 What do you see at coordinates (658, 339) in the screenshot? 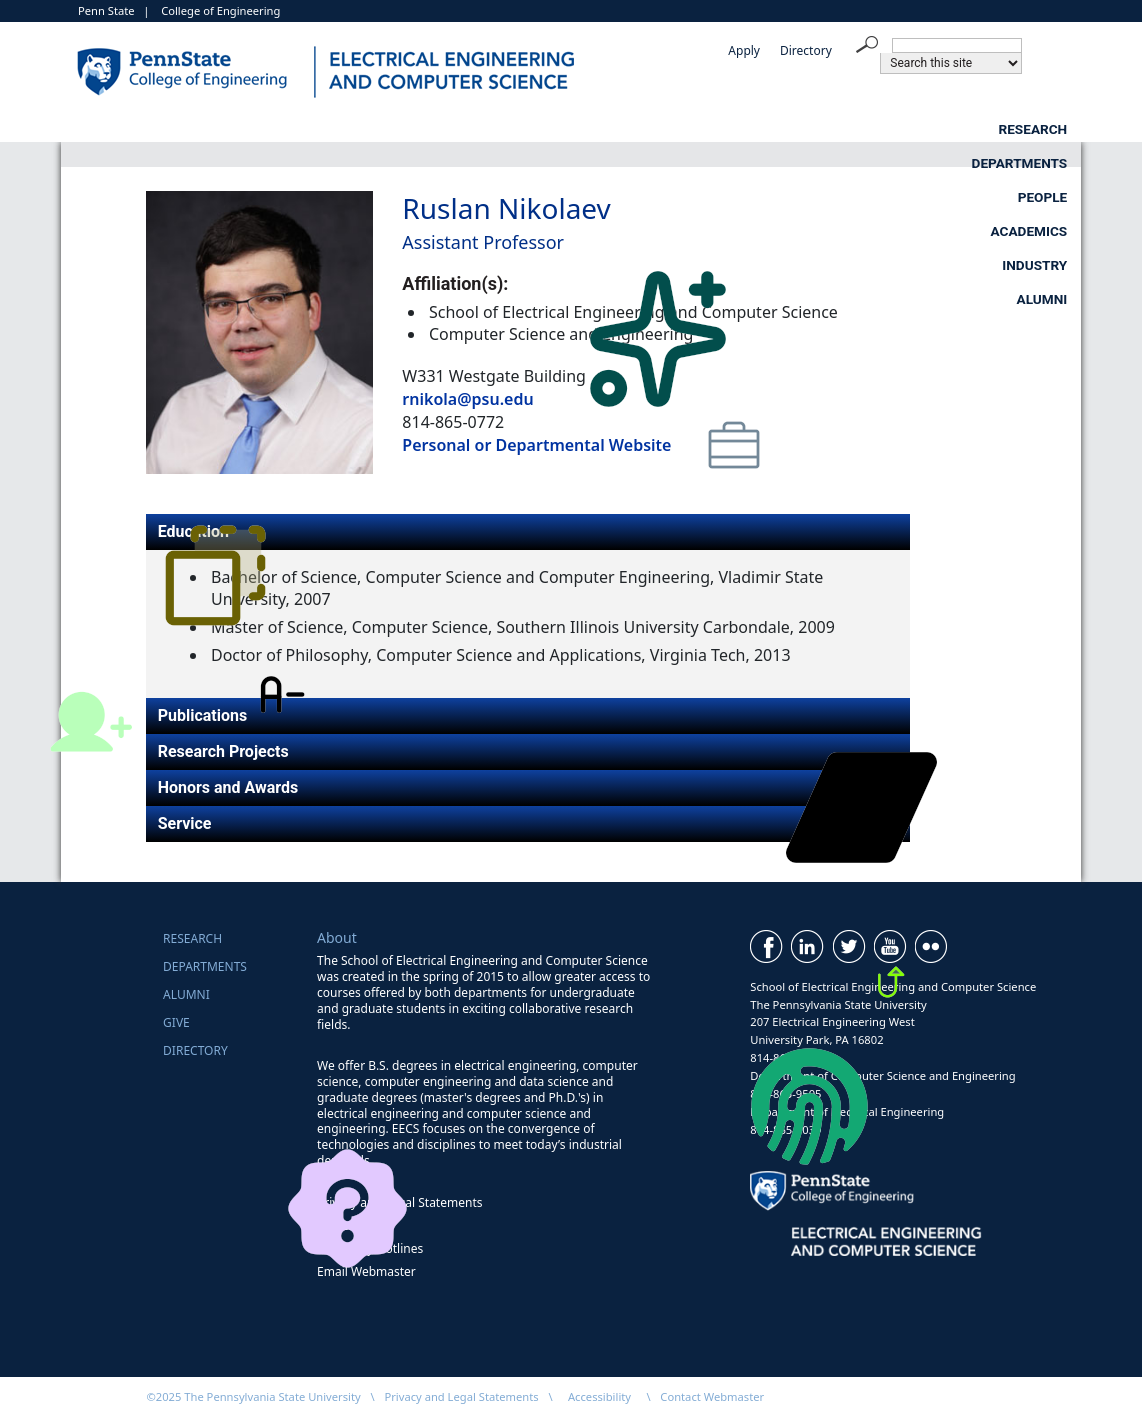
I see `access AI-powered or smart features` at bounding box center [658, 339].